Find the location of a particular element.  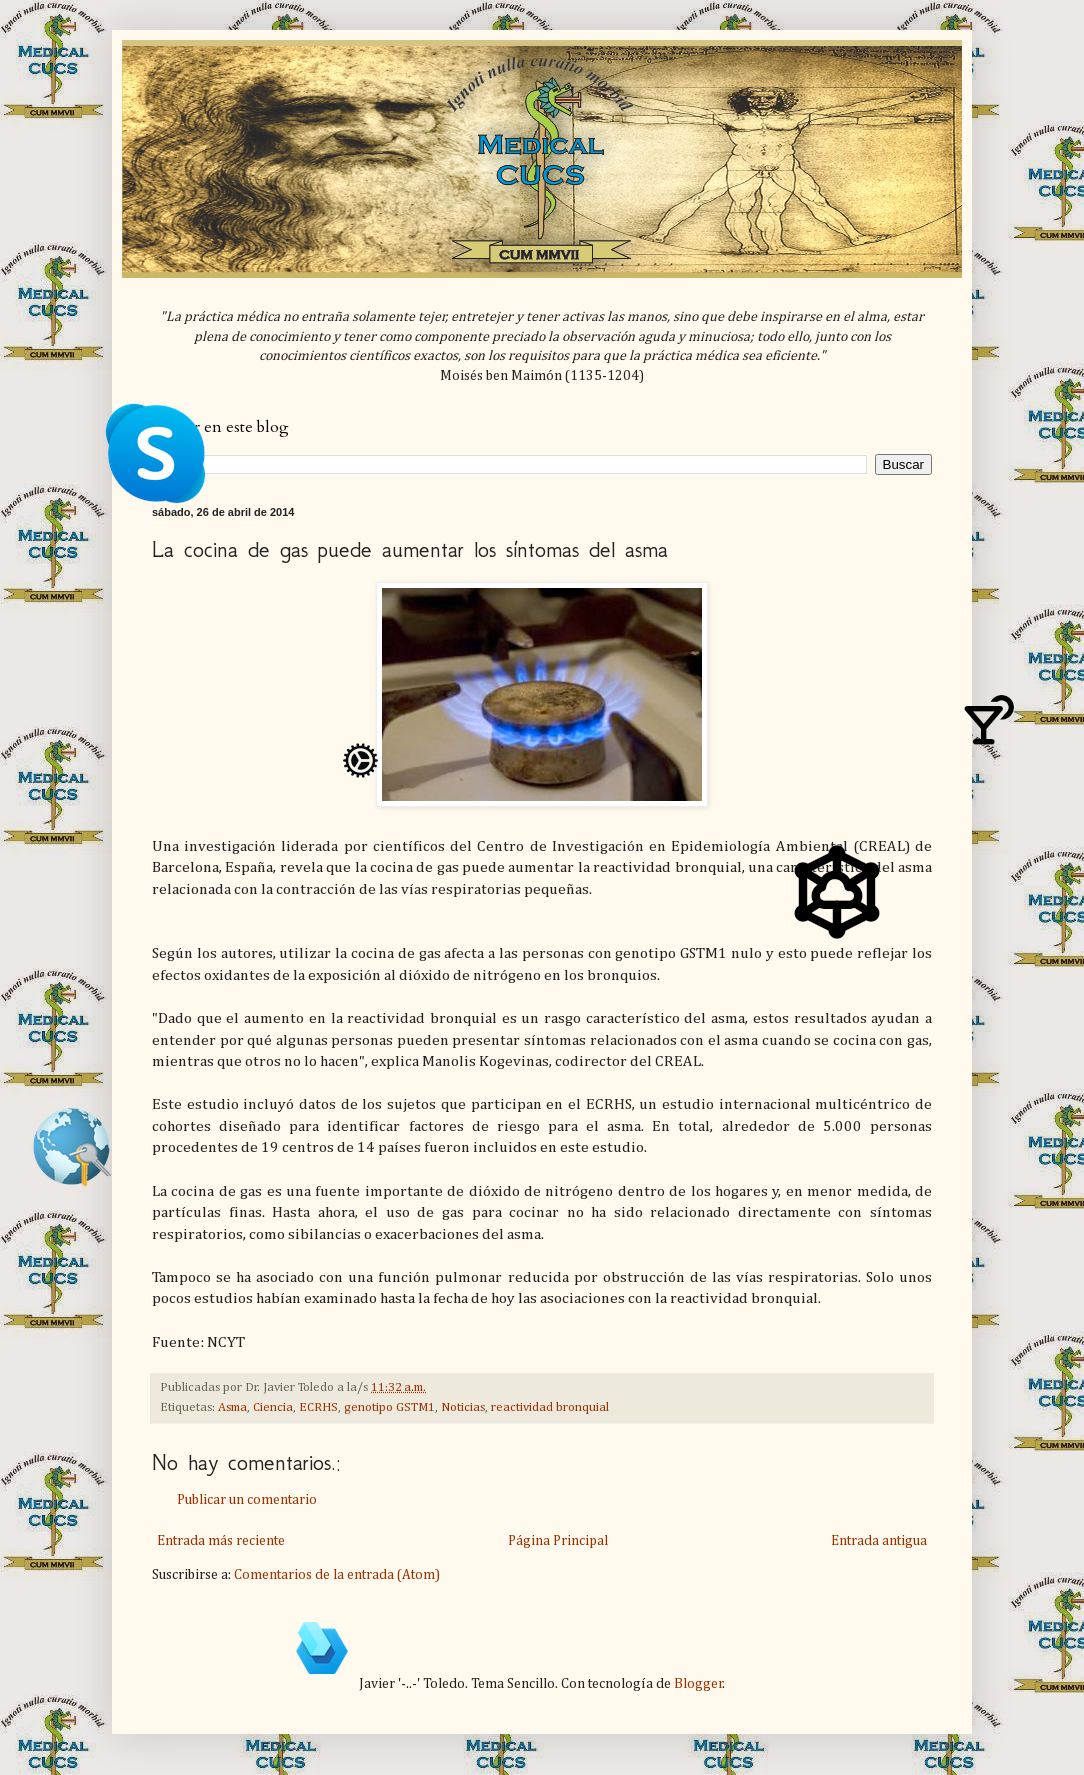

access global security or authentication settings is located at coordinates (71, 1146).